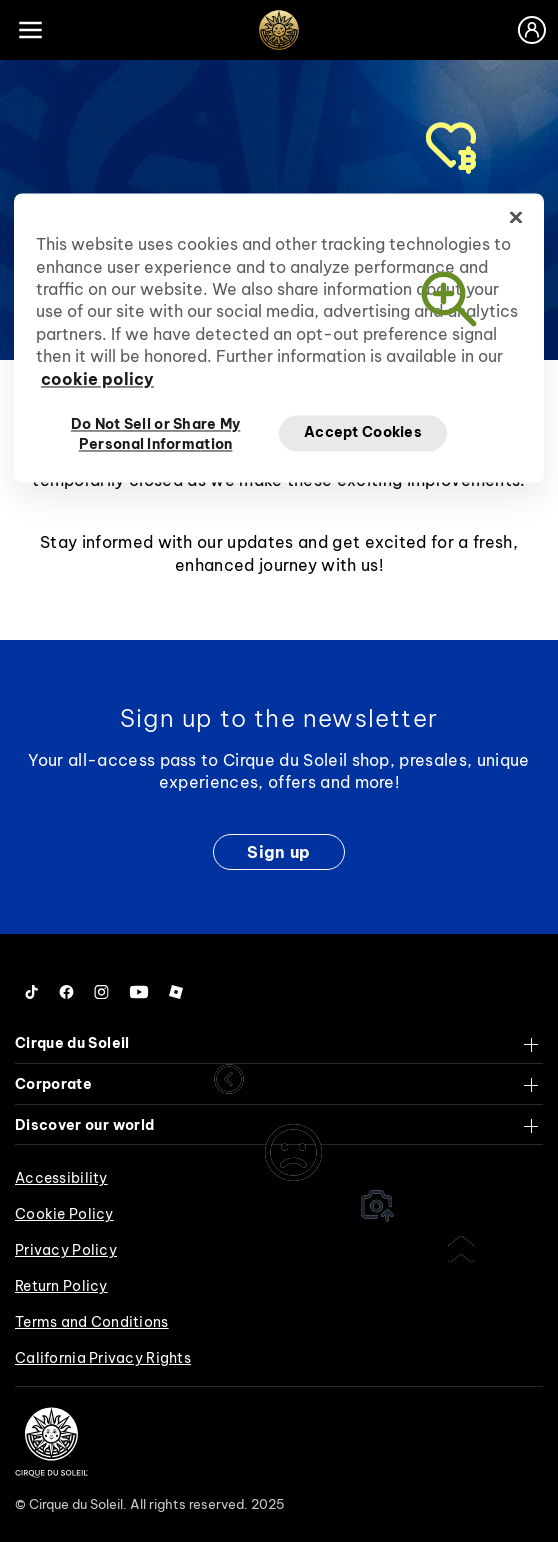 This screenshot has height=1542, width=558. What do you see at coordinates (449, 299) in the screenshot?
I see `zoom in on content or image` at bounding box center [449, 299].